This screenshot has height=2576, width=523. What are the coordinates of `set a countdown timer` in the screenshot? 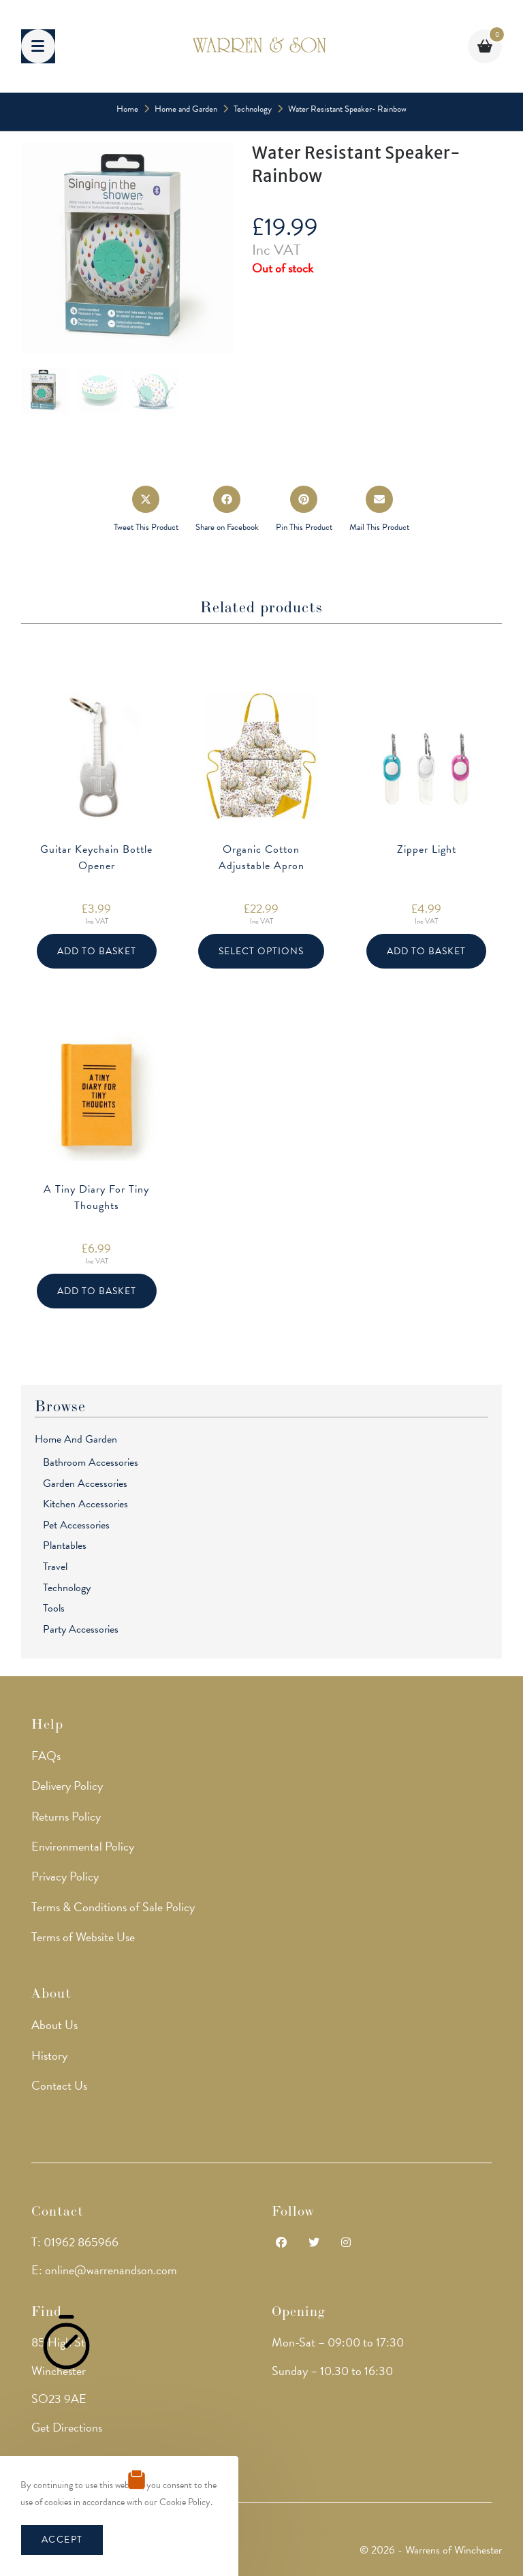 It's located at (66, 2344).